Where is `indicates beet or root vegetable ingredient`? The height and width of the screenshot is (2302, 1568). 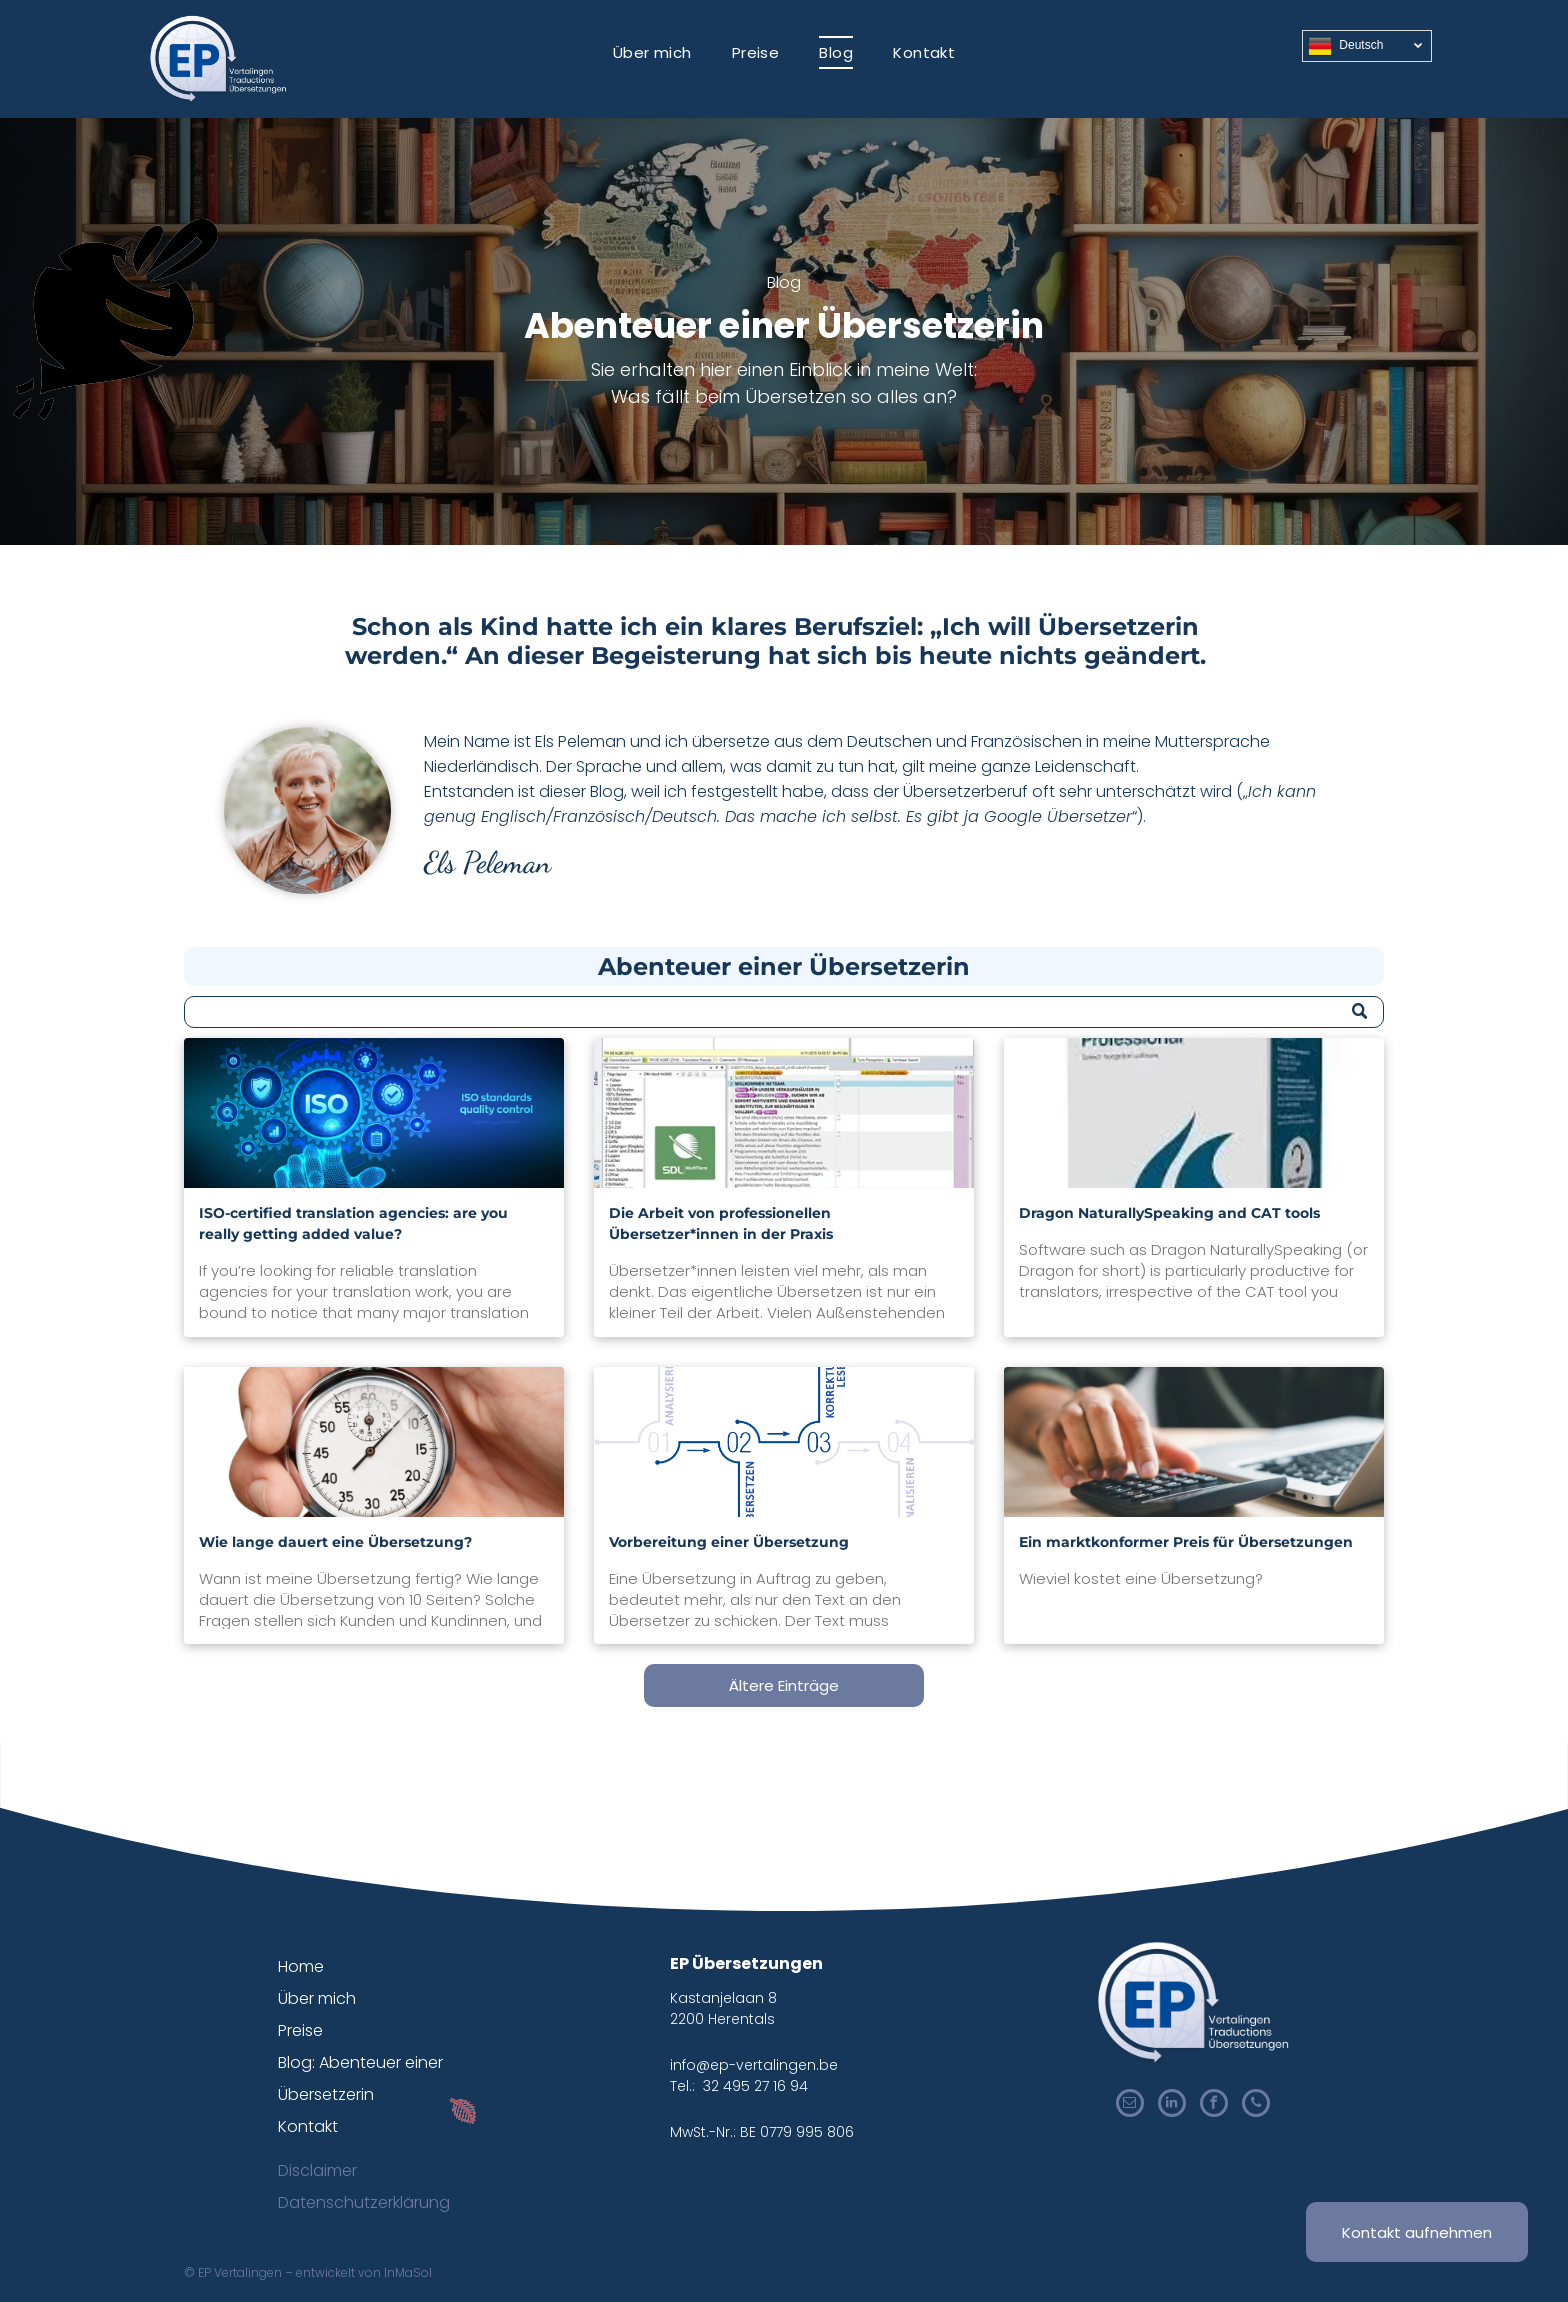
indicates beet or root vegetable ingredient is located at coordinates (115, 319).